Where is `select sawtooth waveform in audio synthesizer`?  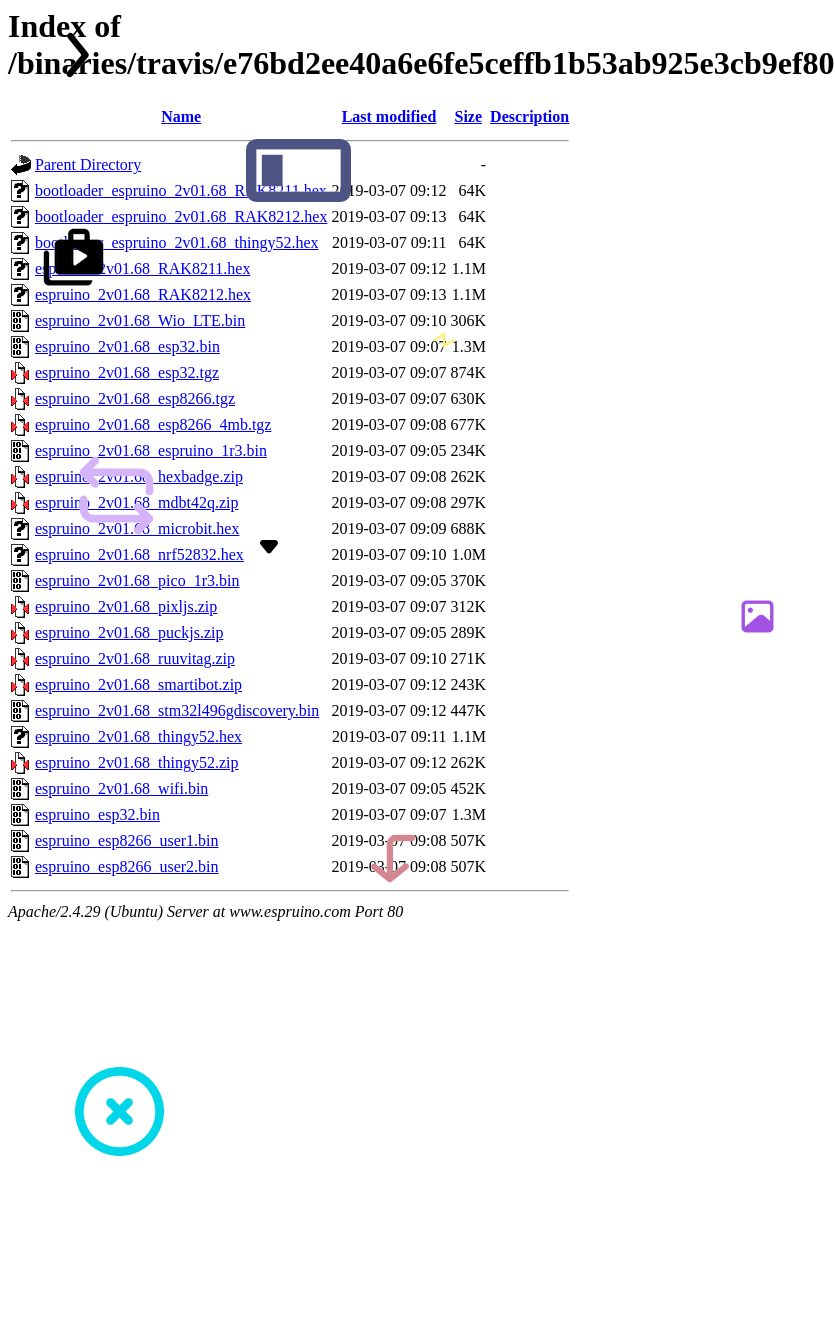
select sawtooth waveform in audio synthesizer is located at coordinates (444, 340).